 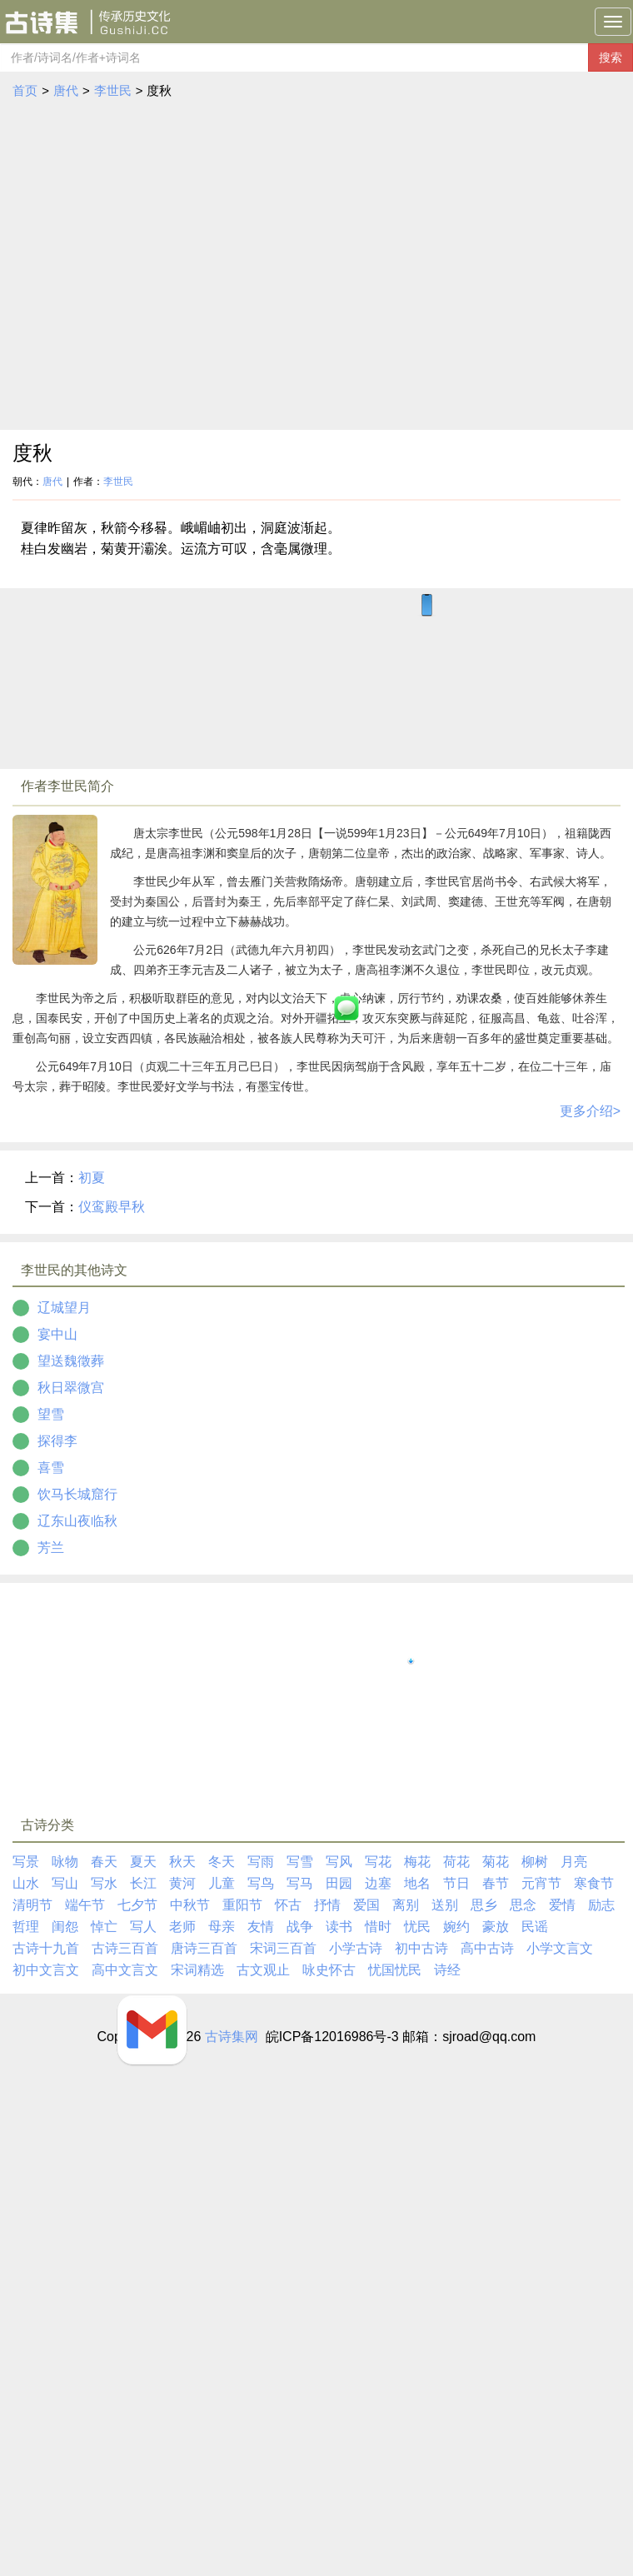 What do you see at coordinates (426, 605) in the screenshot?
I see `indicates a connected iPhone device` at bounding box center [426, 605].